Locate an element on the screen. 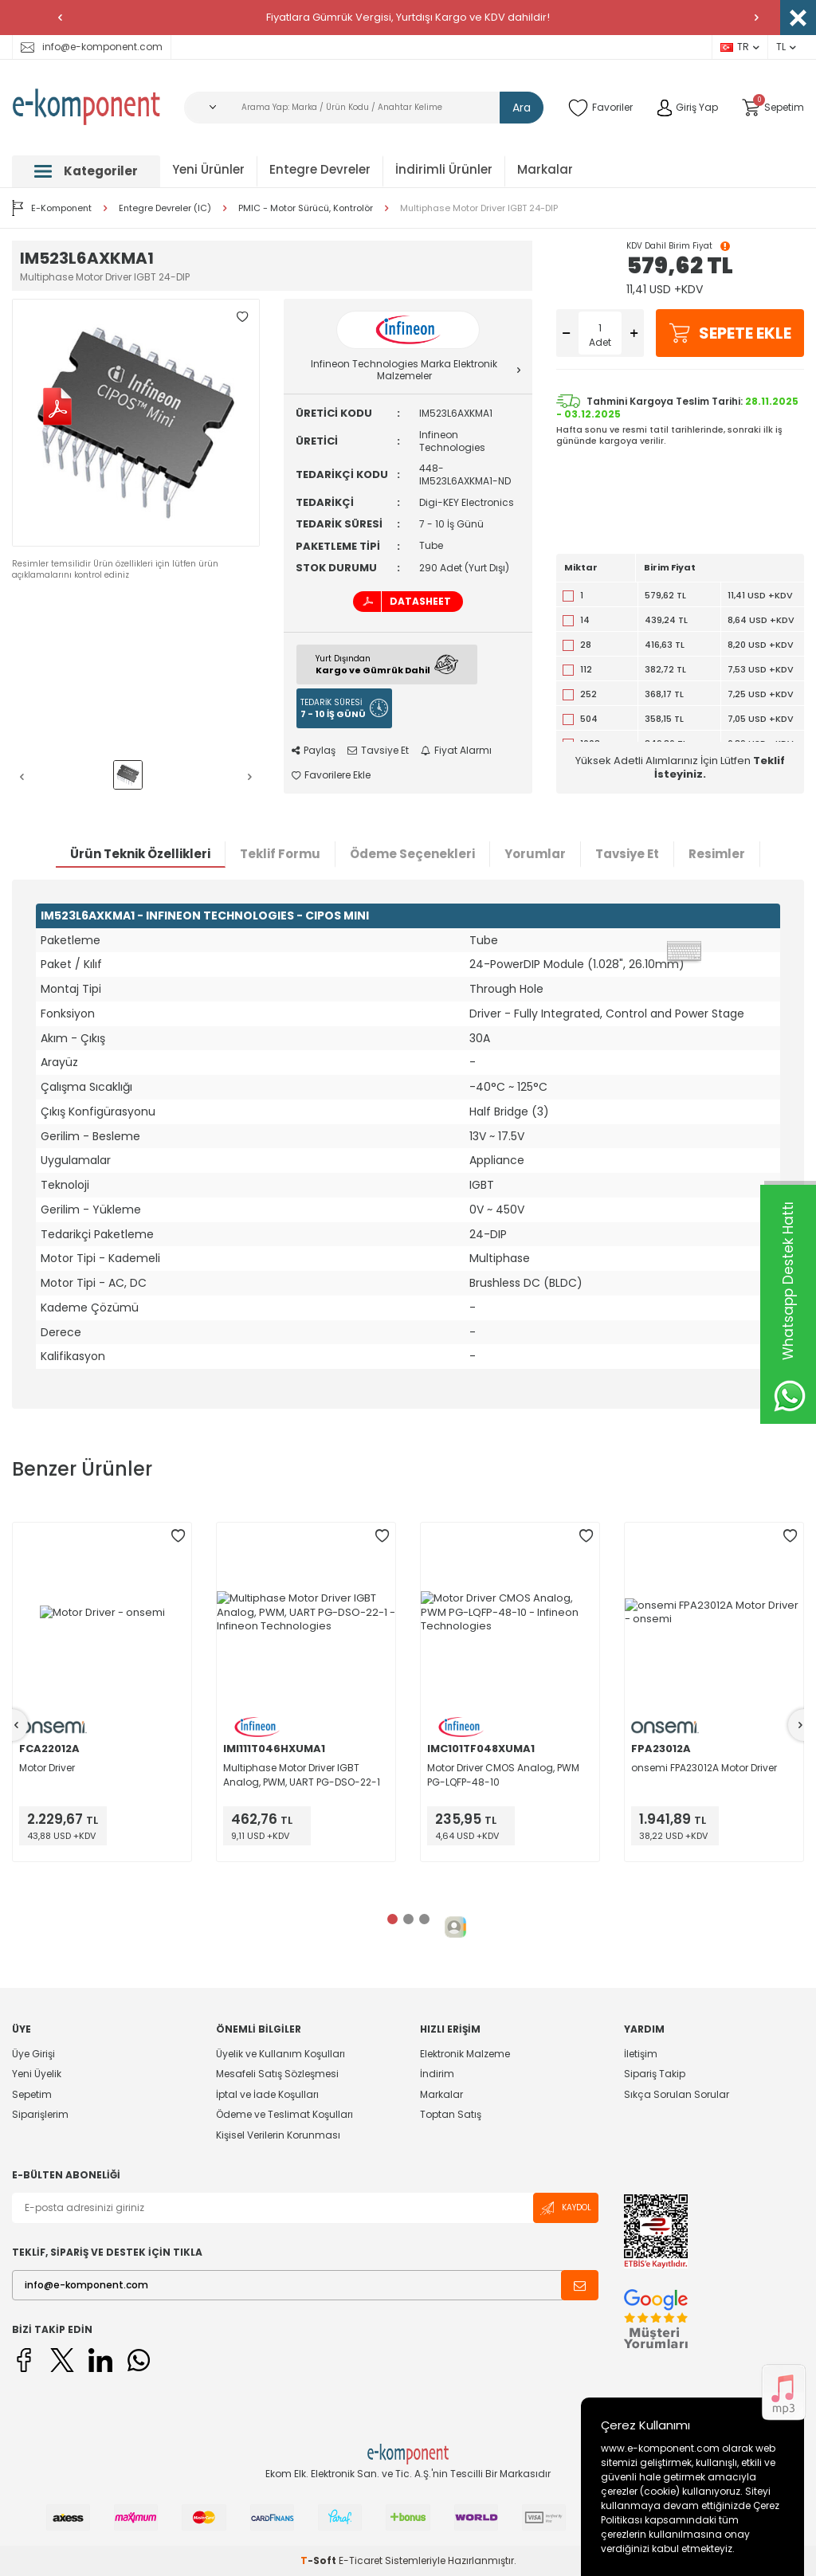 This screenshot has width=816, height=2576. open contacts app is located at coordinates (455, 1927).